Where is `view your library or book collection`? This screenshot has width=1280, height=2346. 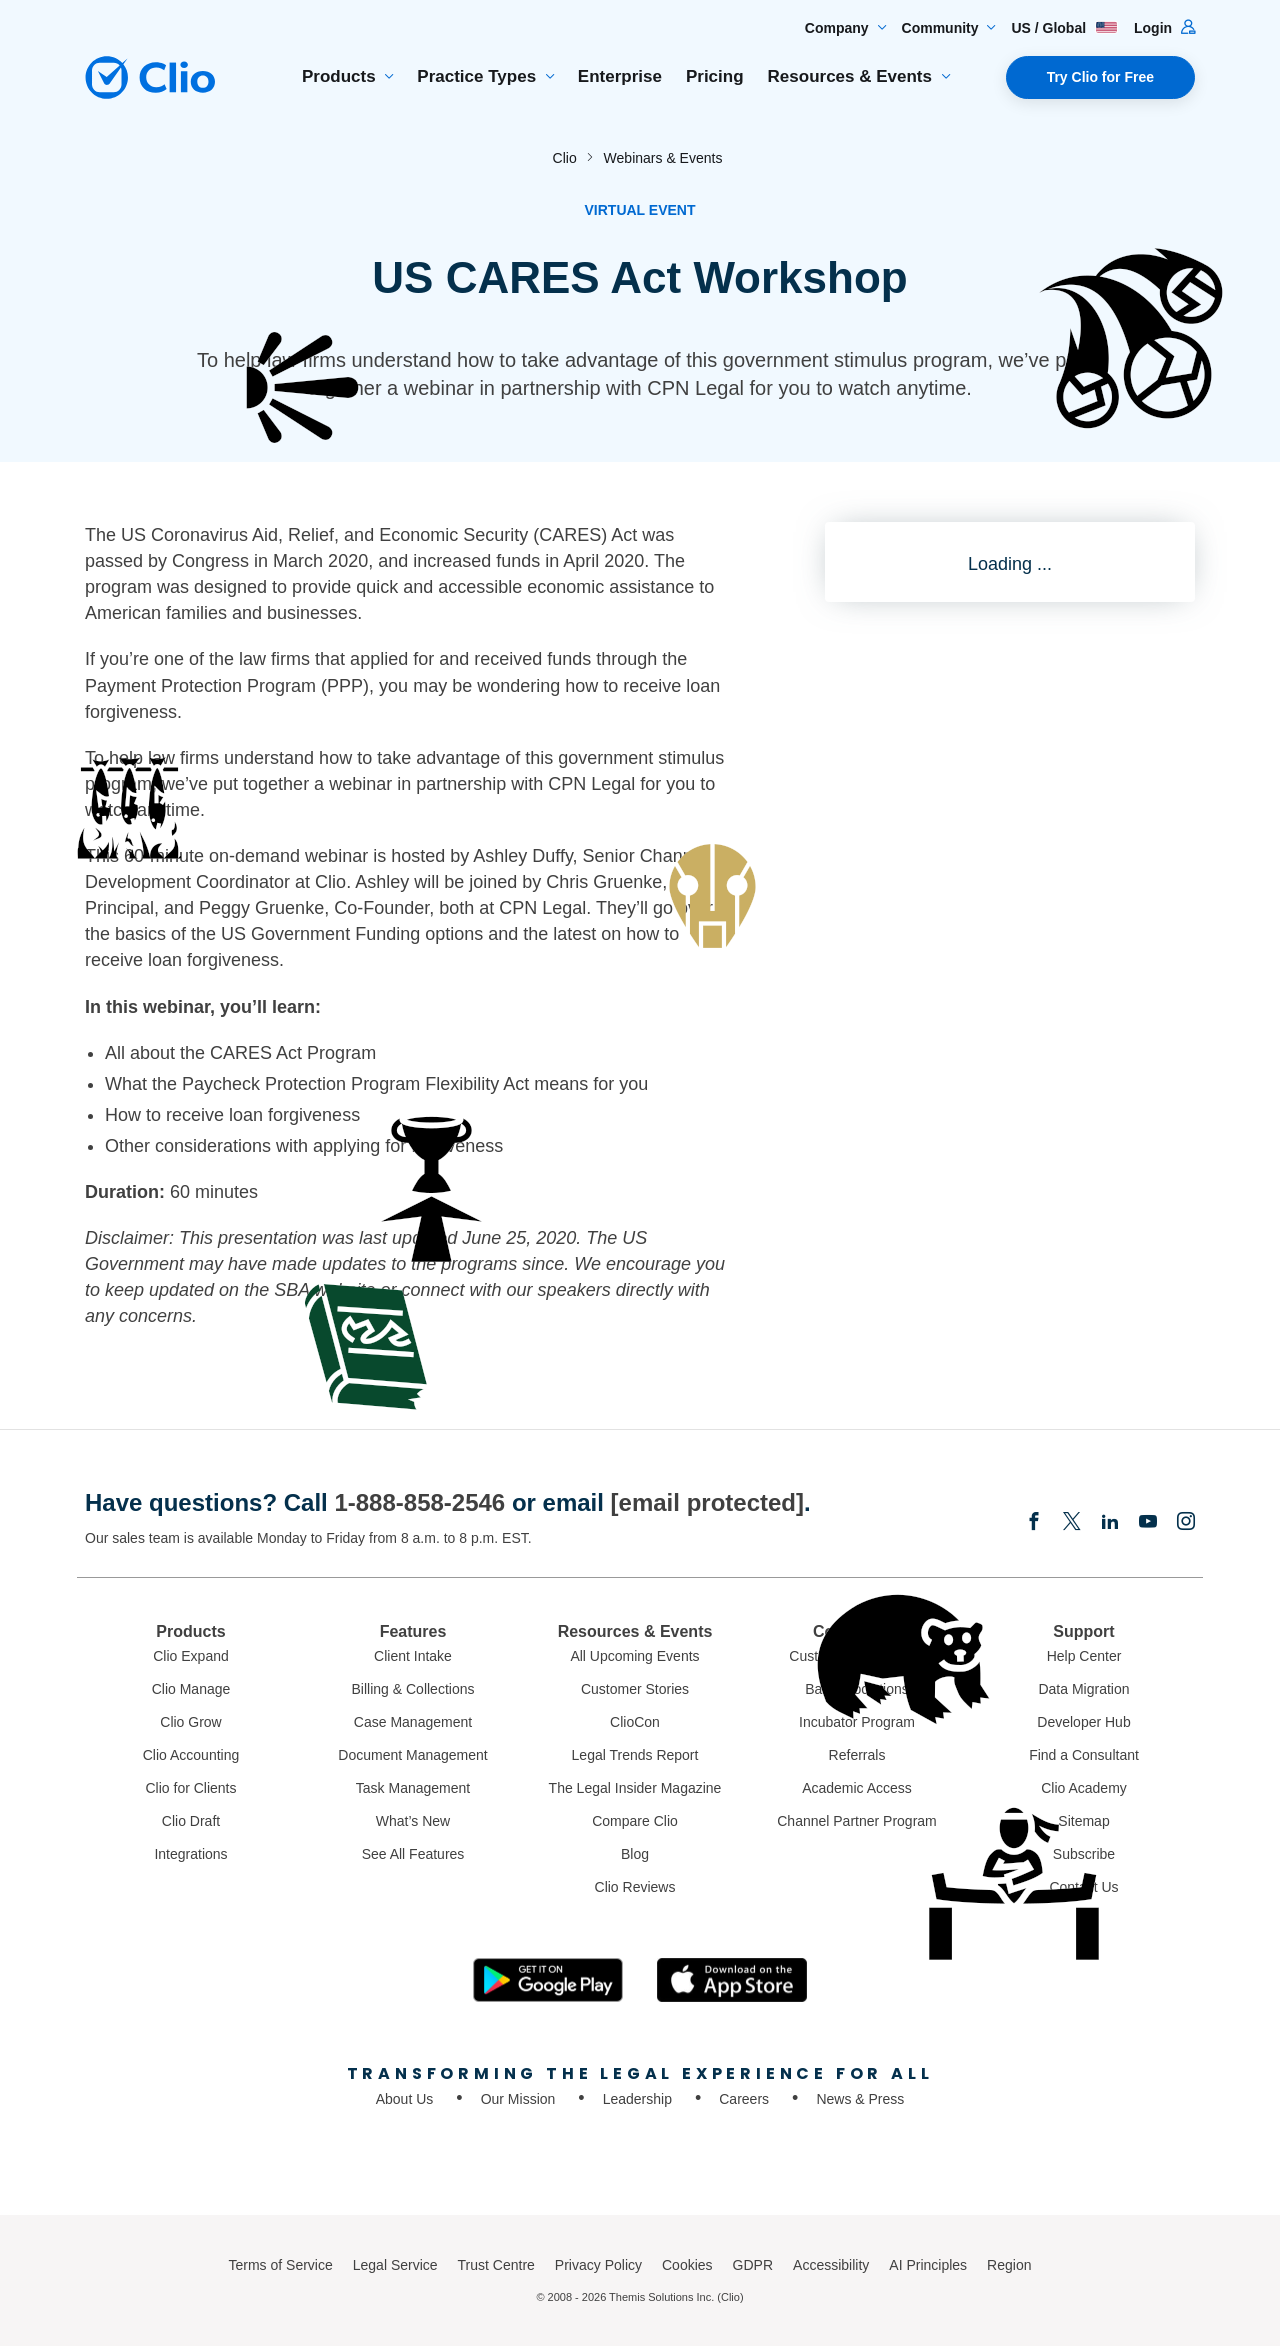 view your library or book collection is located at coordinates (365, 1346).